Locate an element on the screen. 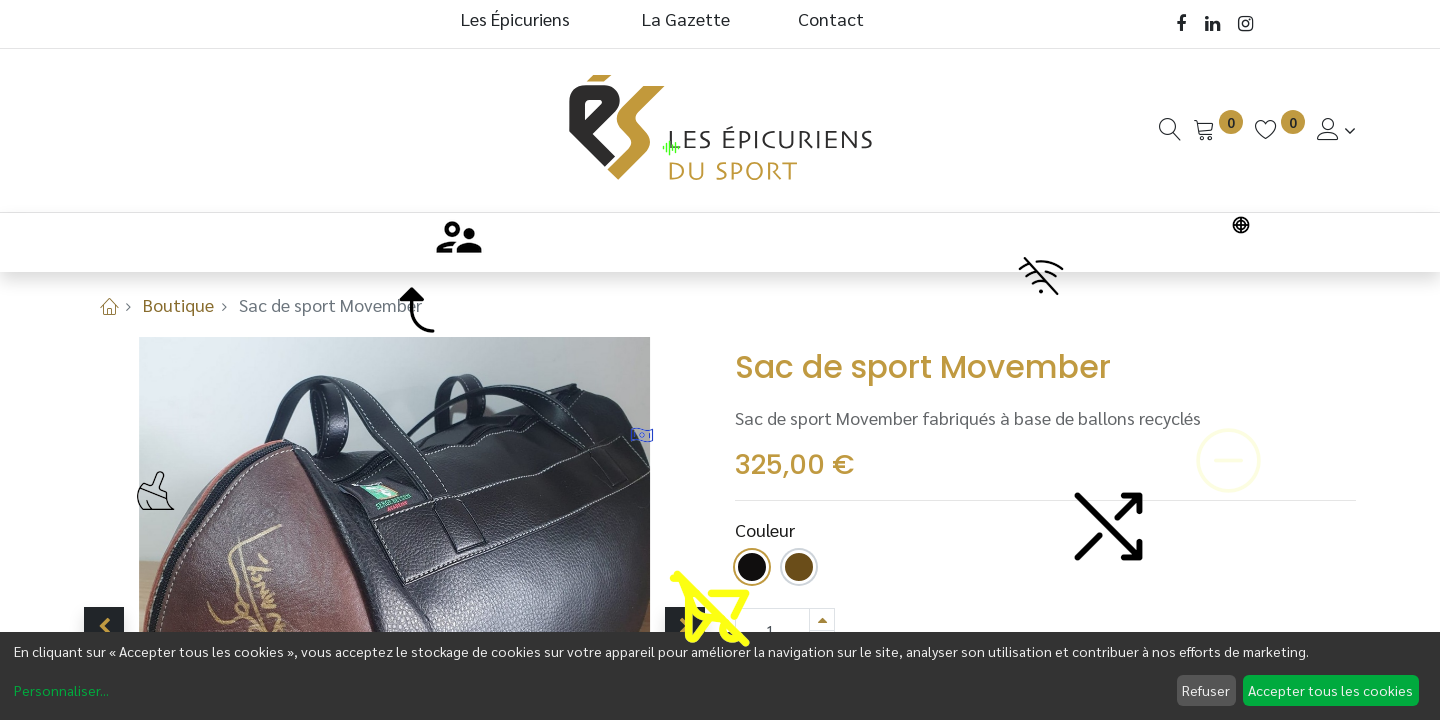 This screenshot has height=720, width=1440. remove an item from a list or cart is located at coordinates (1228, 460).